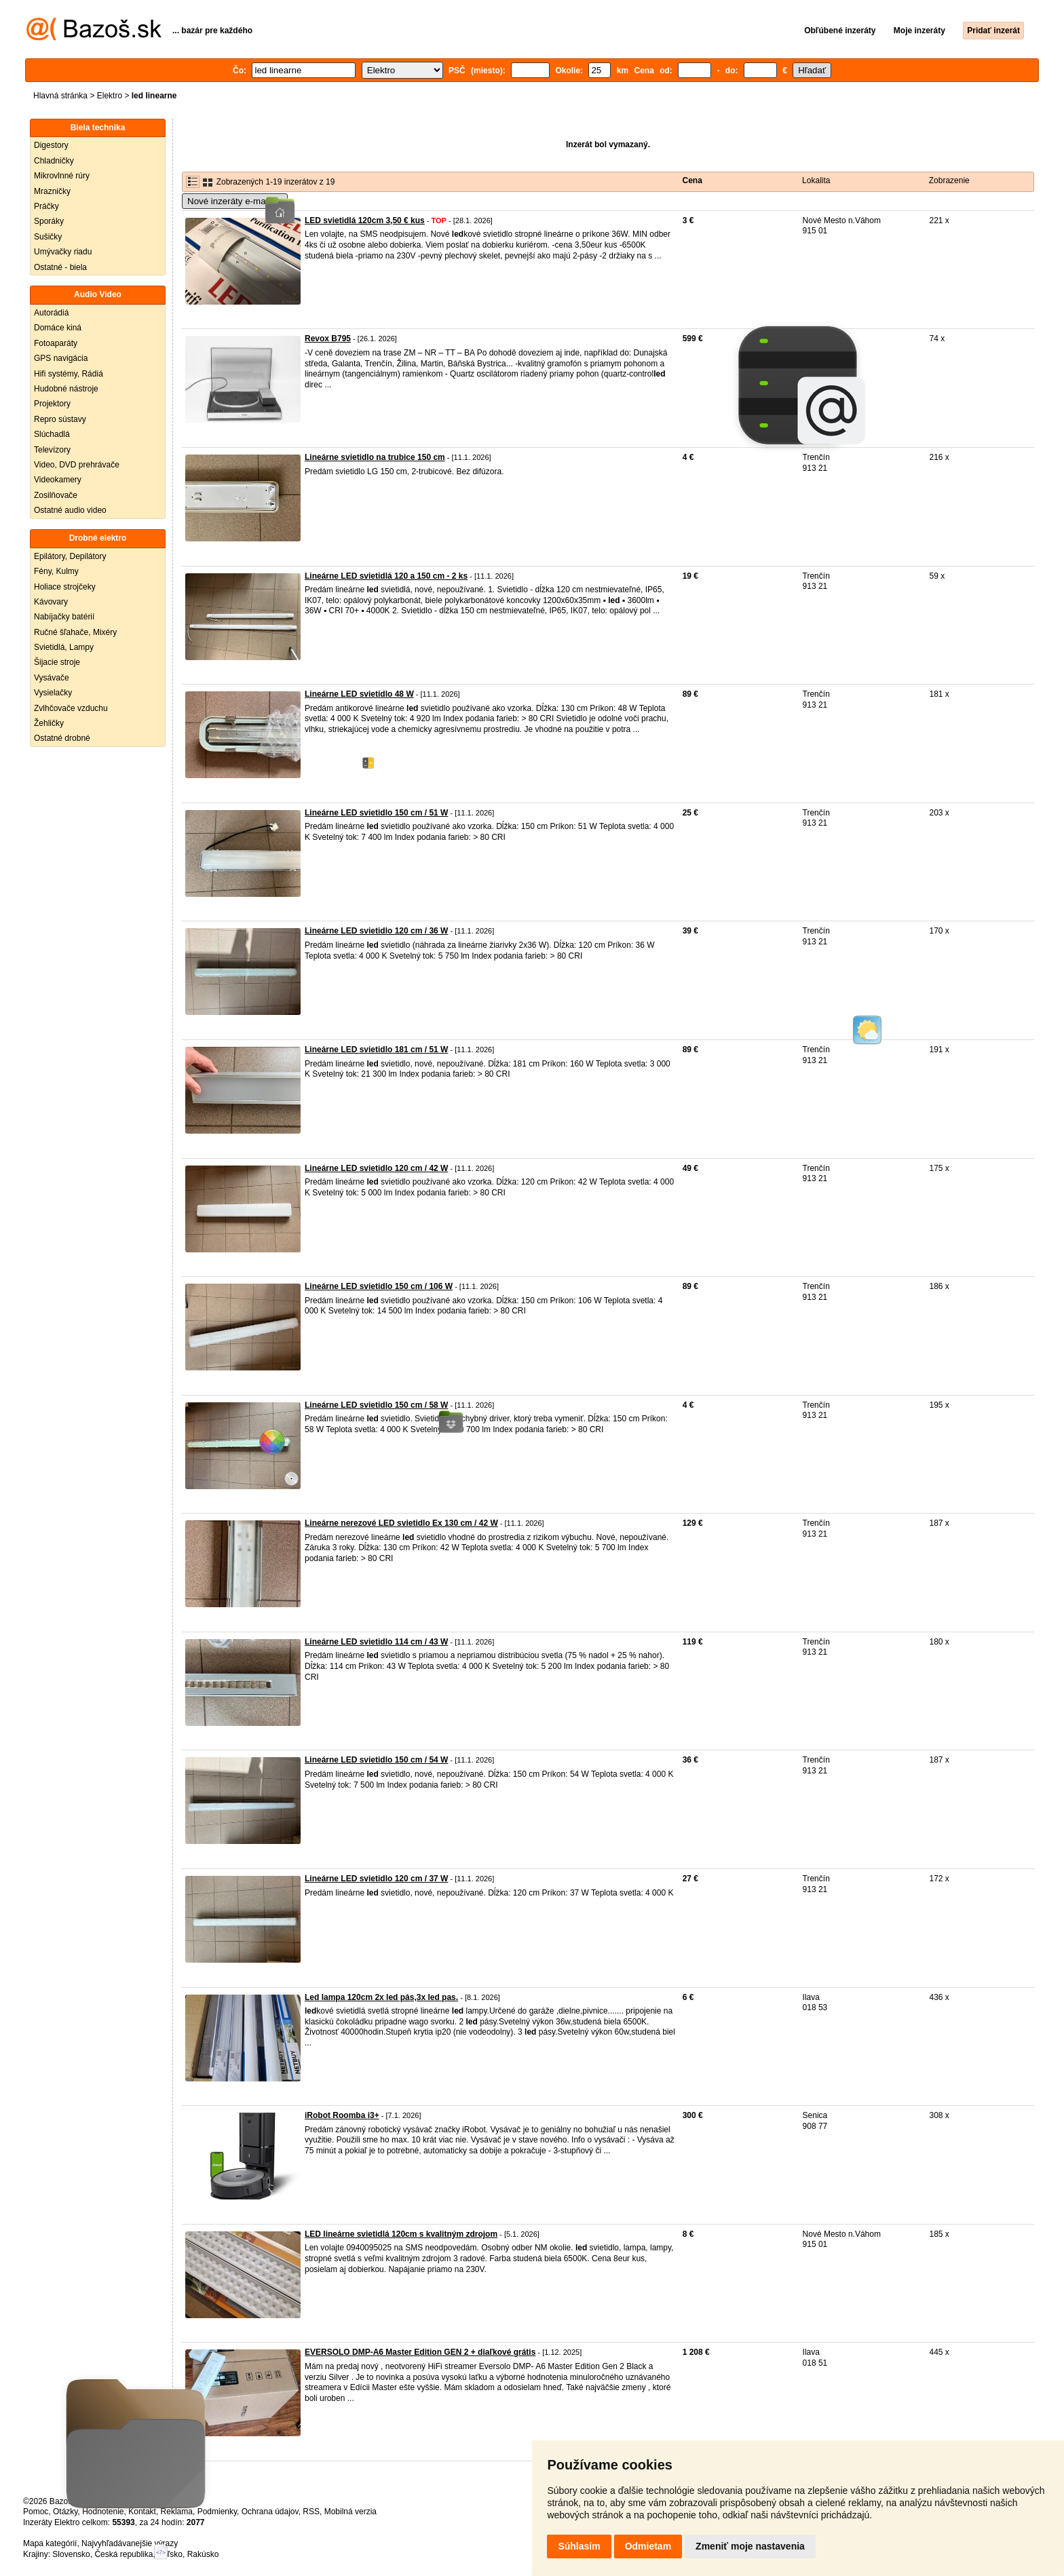 The image size is (1064, 2576). I want to click on open color picker or palette settings, so click(272, 1442).